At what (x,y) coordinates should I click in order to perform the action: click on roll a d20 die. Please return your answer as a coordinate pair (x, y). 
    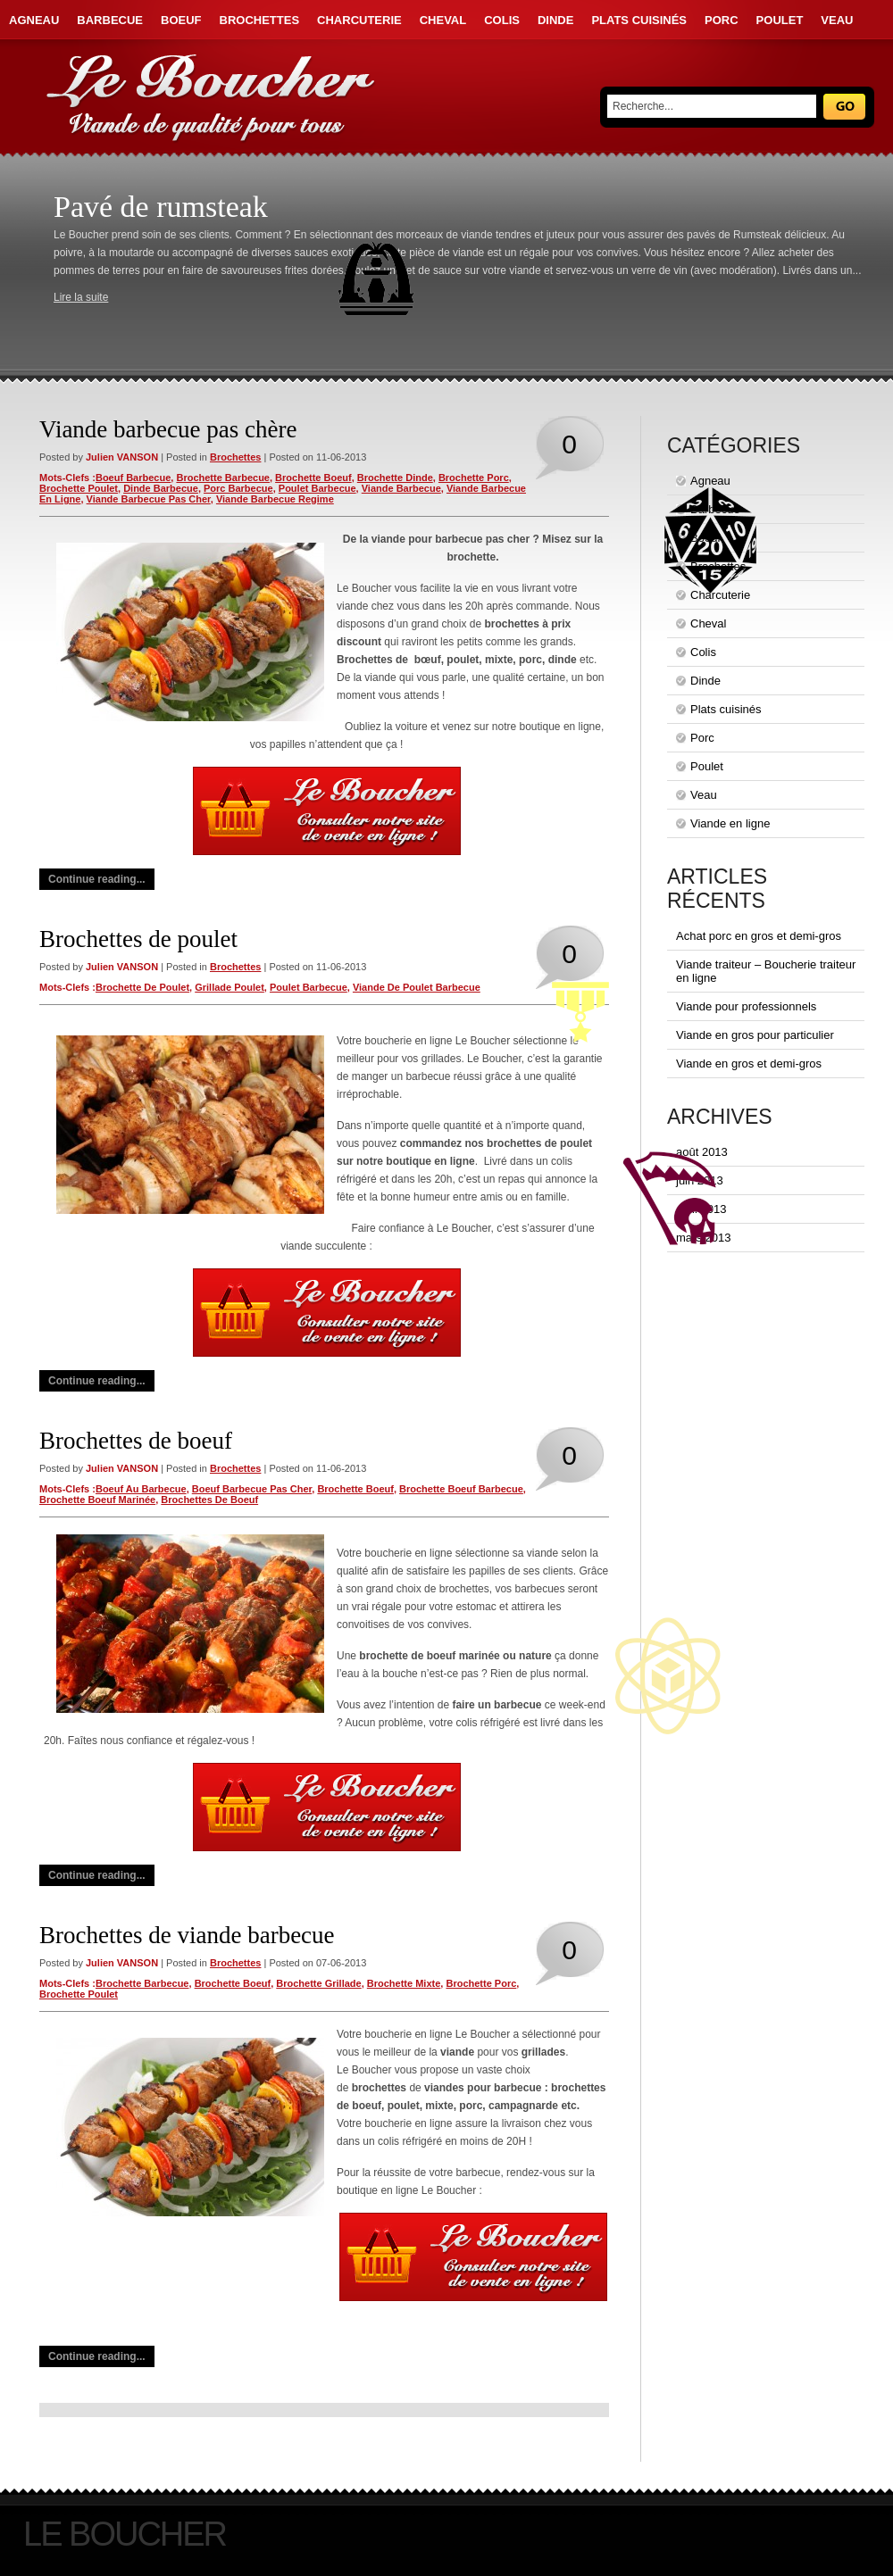
    Looking at the image, I should click on (710, 540).